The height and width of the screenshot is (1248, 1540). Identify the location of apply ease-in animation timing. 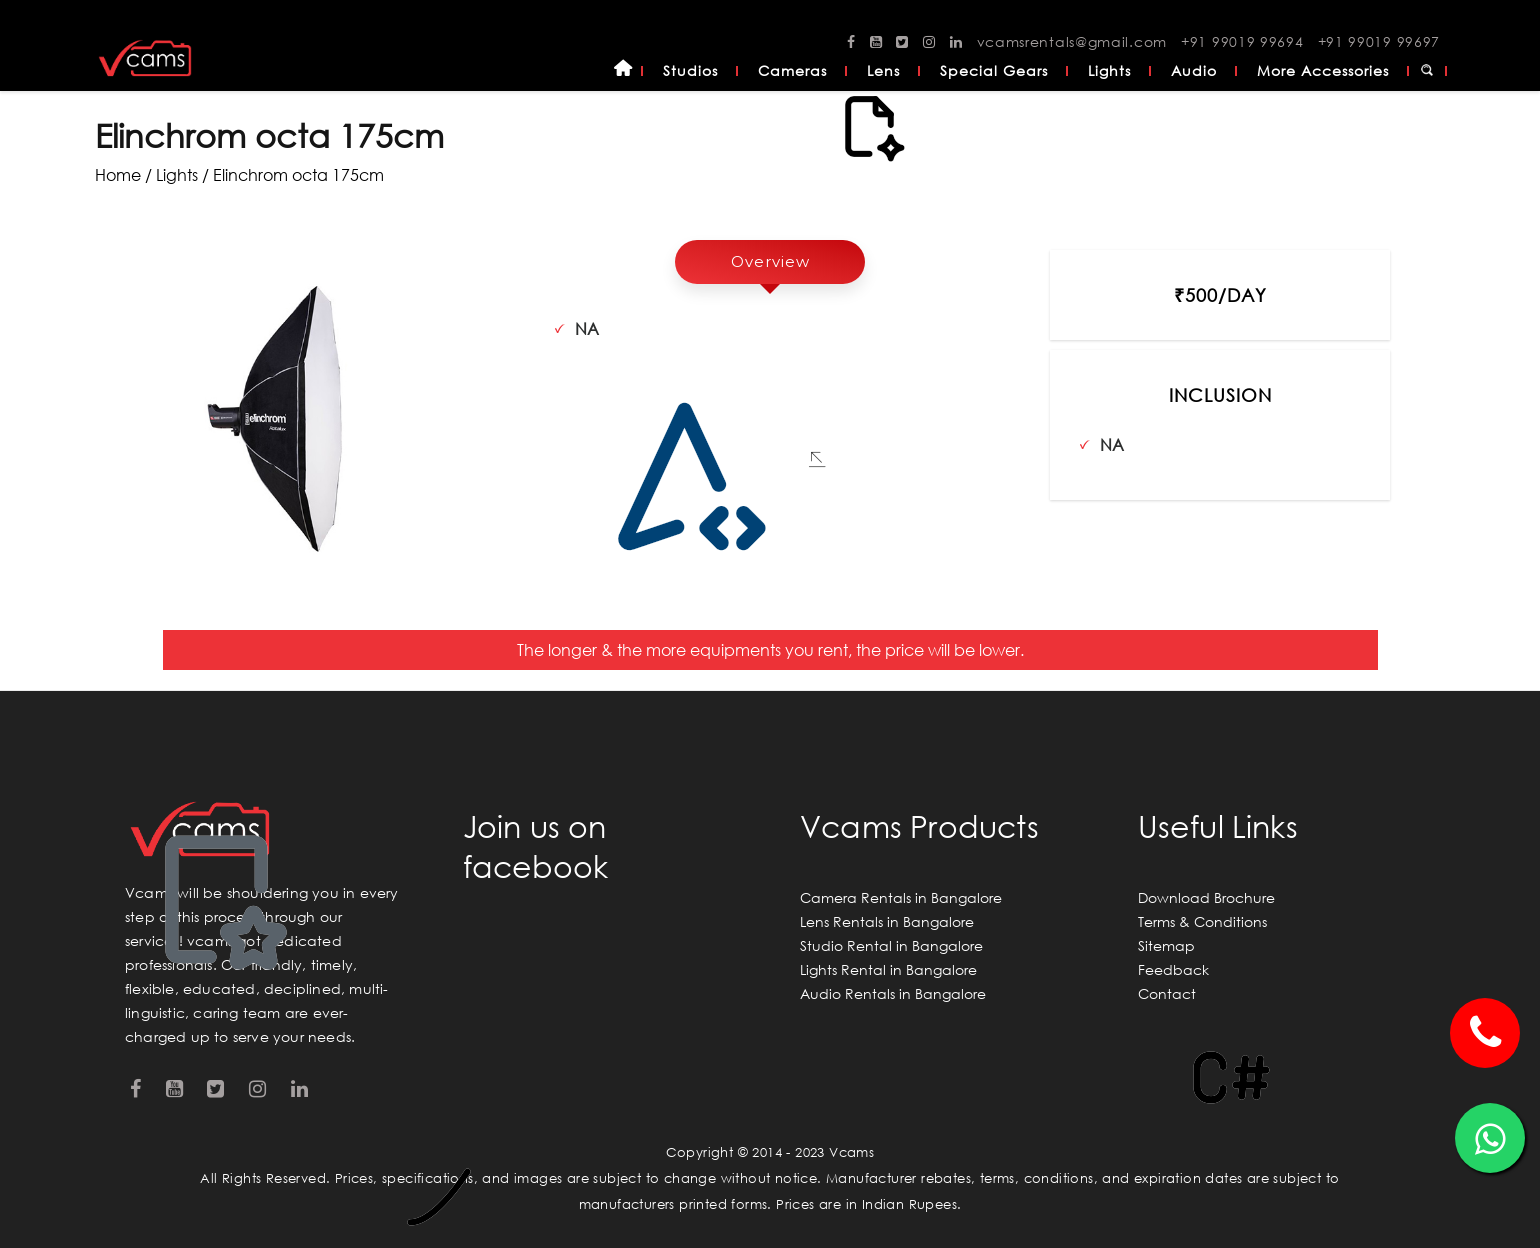
(439, 1197).